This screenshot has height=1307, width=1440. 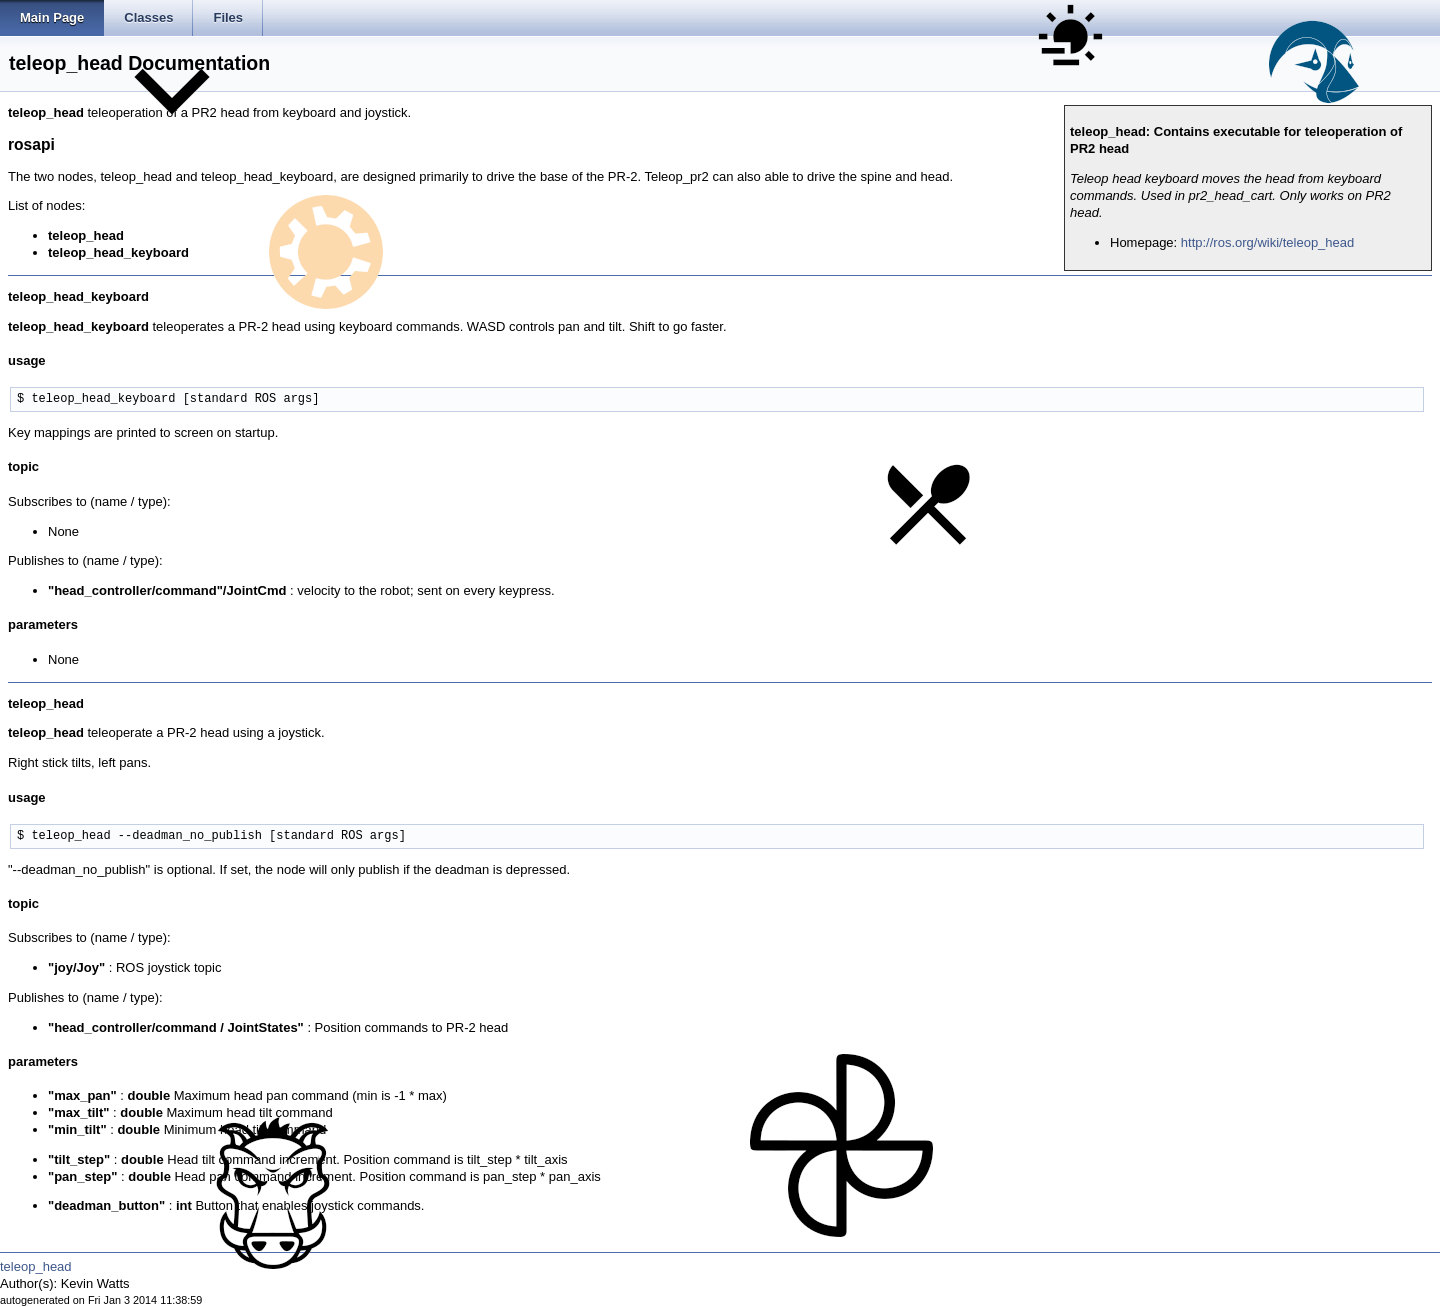 I want to click on indicates foggy or hazy weather conditions, so click(x=1070, y=36).